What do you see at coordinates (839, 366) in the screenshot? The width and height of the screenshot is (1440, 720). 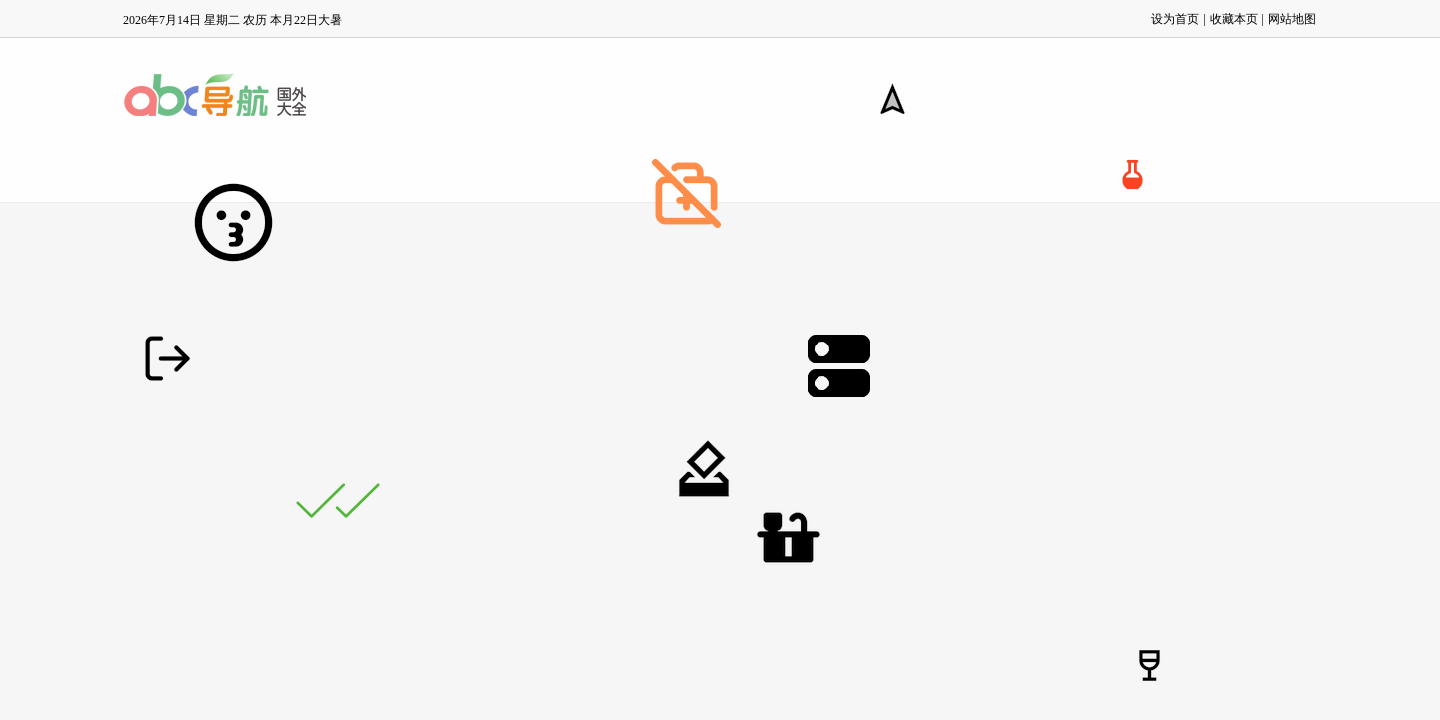 I see `access server or DNS settings` at bounding box center [839, 366].